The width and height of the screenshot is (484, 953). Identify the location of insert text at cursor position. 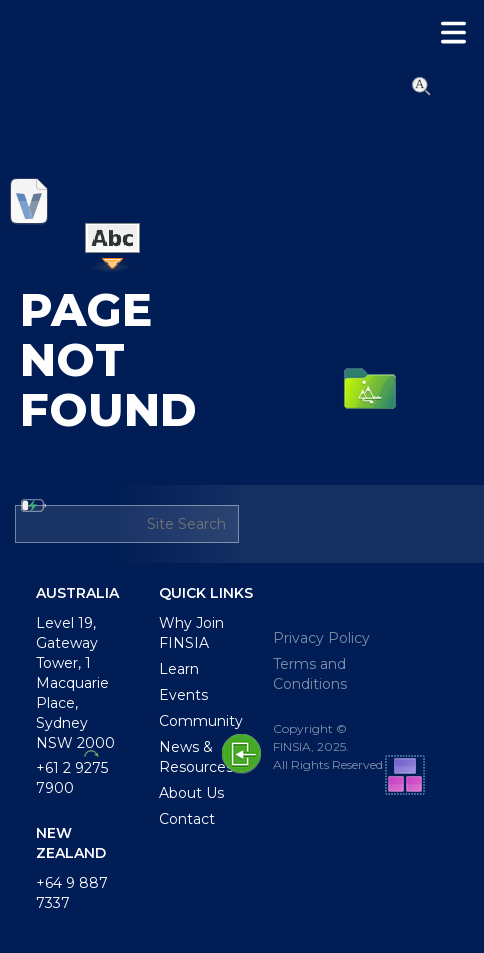
(112, 244).